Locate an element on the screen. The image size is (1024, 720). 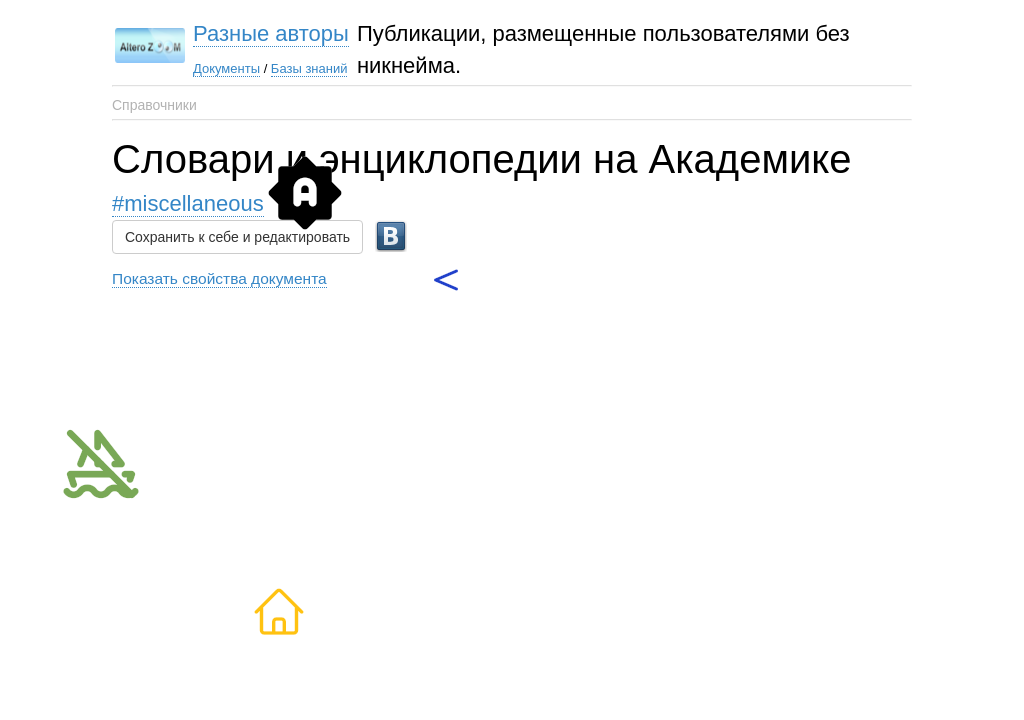
sailing or boating unavailable is located at coordinates (101, 464).